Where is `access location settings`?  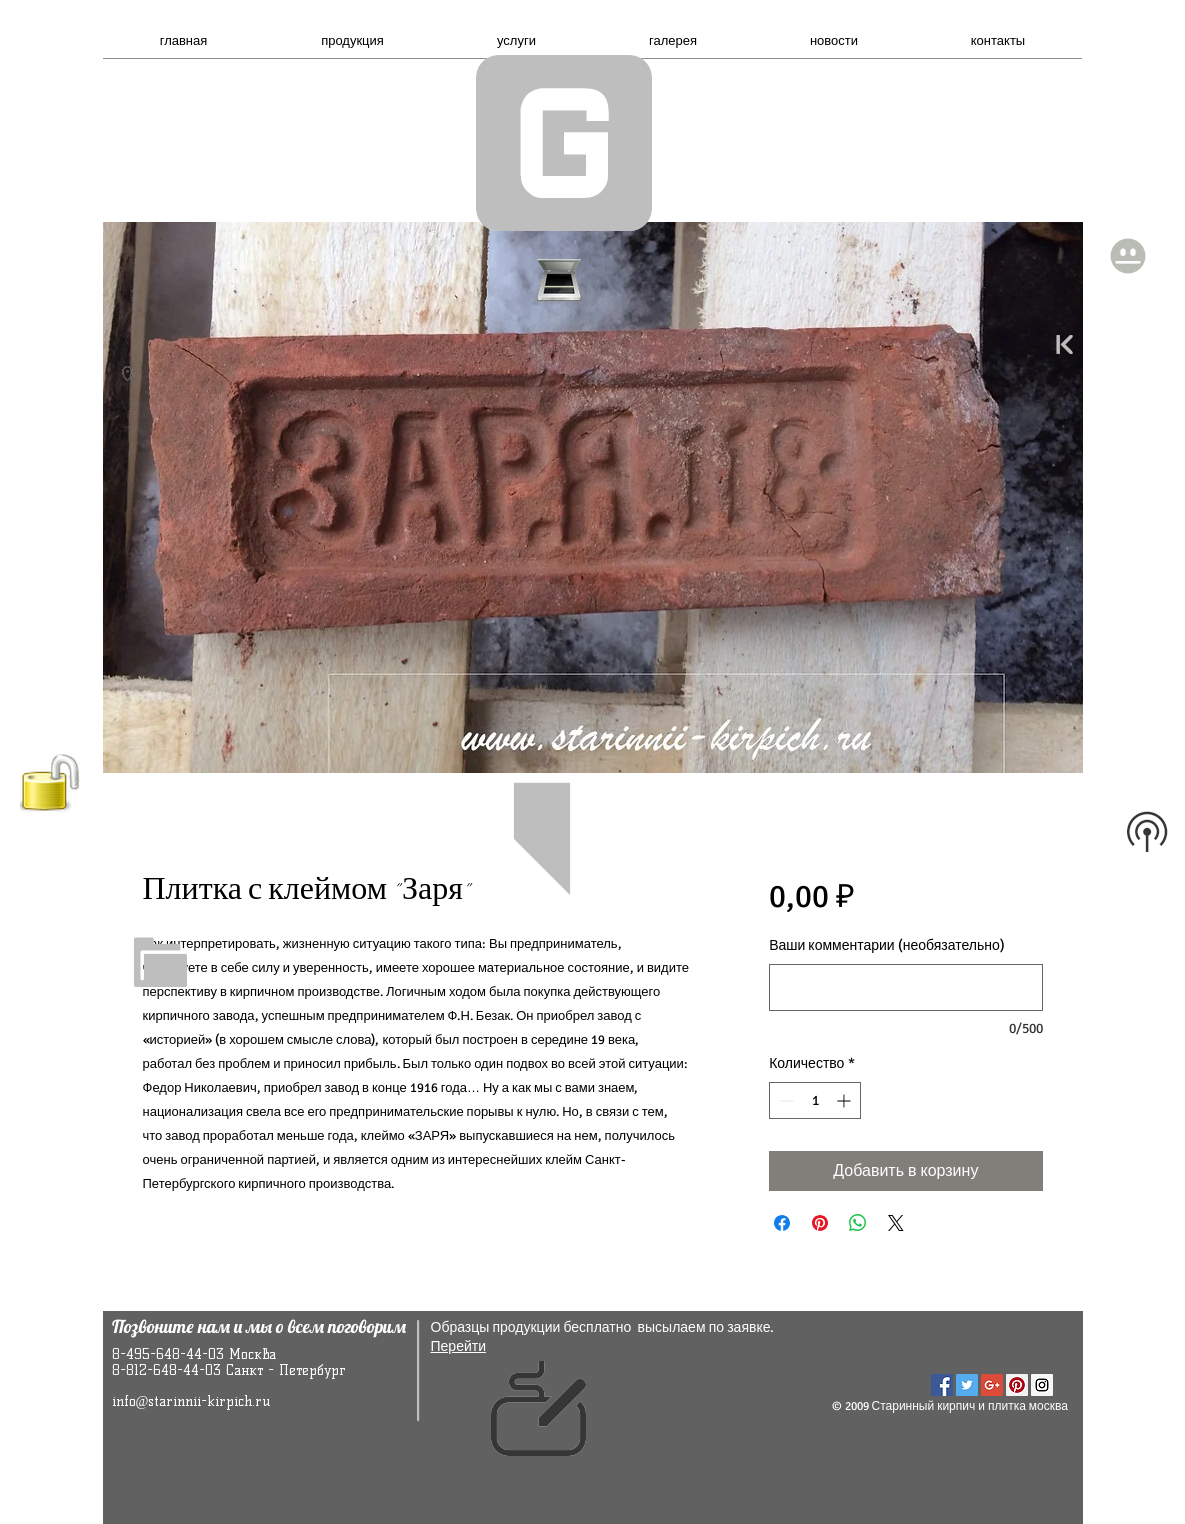
access location settings is located at coordinates (127, 373).